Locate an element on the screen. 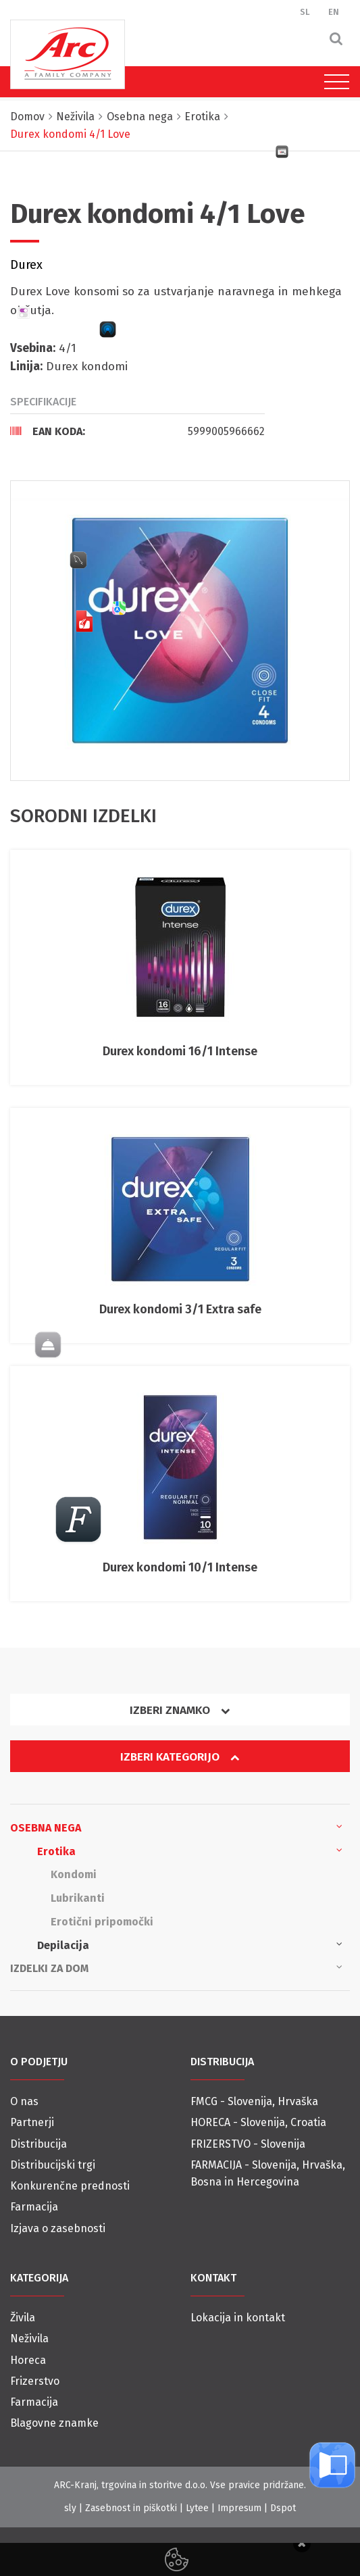 The image size is (360, 2576). open mysql workbench database management tool is located at coordinates (78, 560).